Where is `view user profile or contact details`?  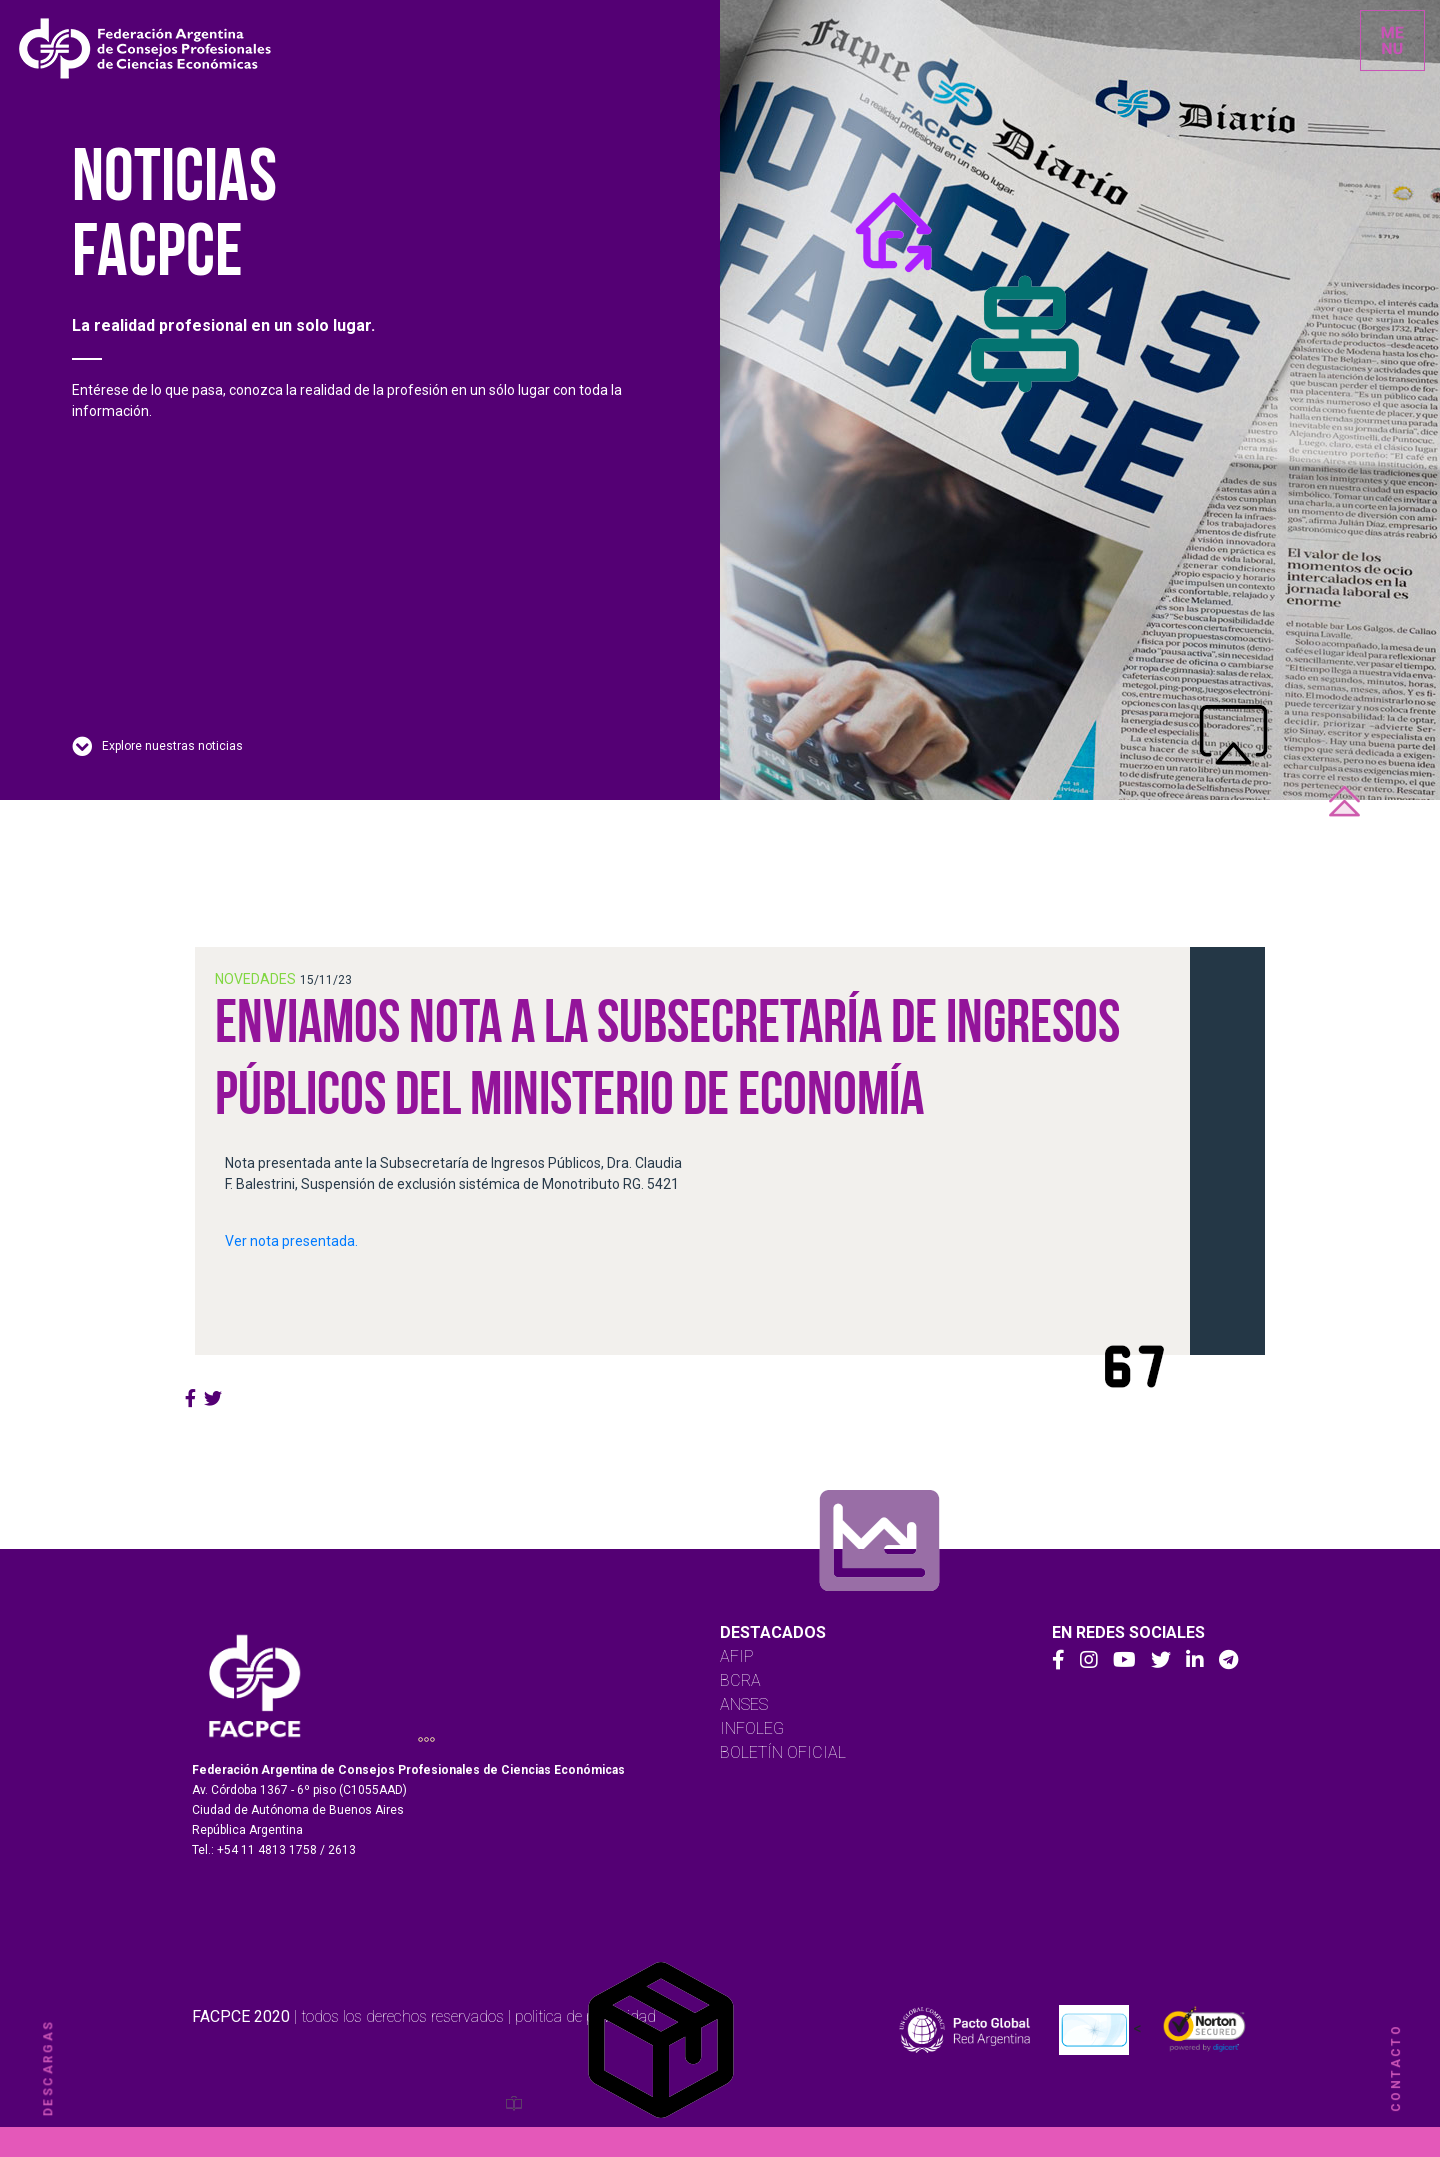 view user profile or contact details is located at coordinates (514, 2103).